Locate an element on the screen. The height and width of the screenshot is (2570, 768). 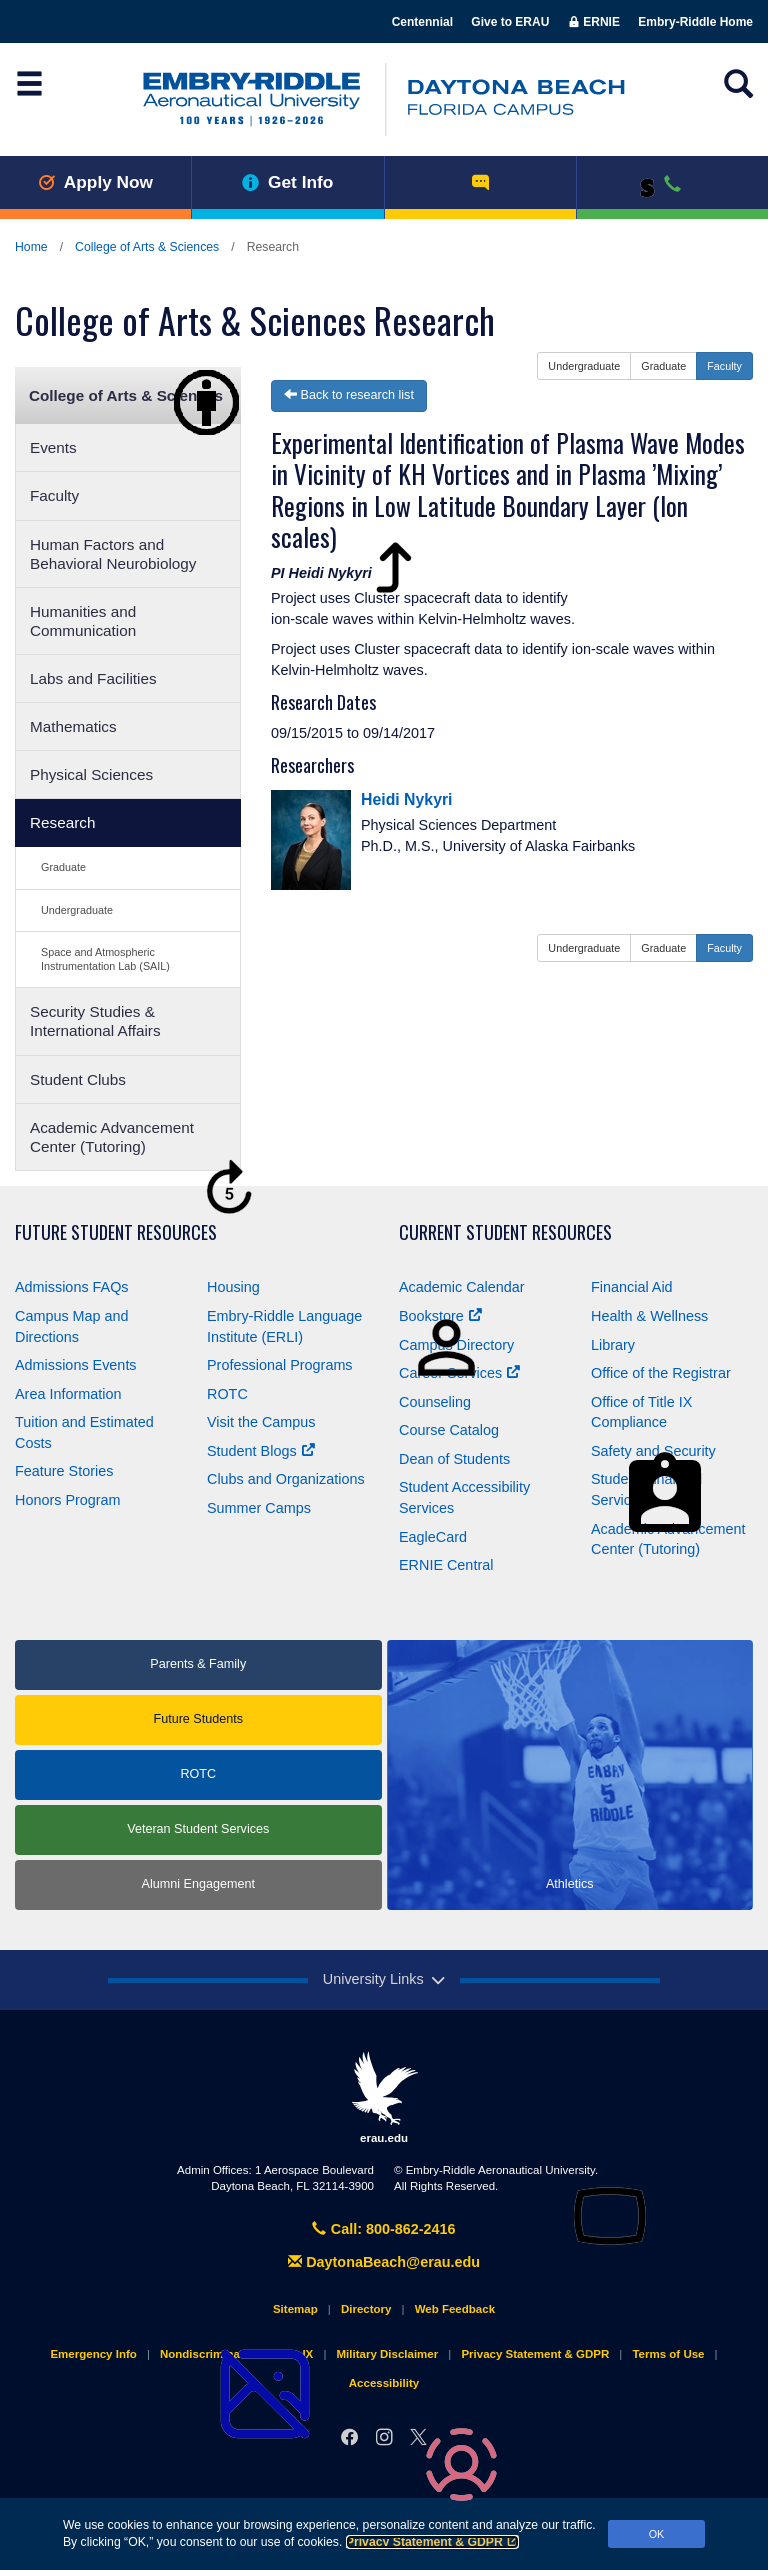
view your profile is located at coordinates (446, 1347).